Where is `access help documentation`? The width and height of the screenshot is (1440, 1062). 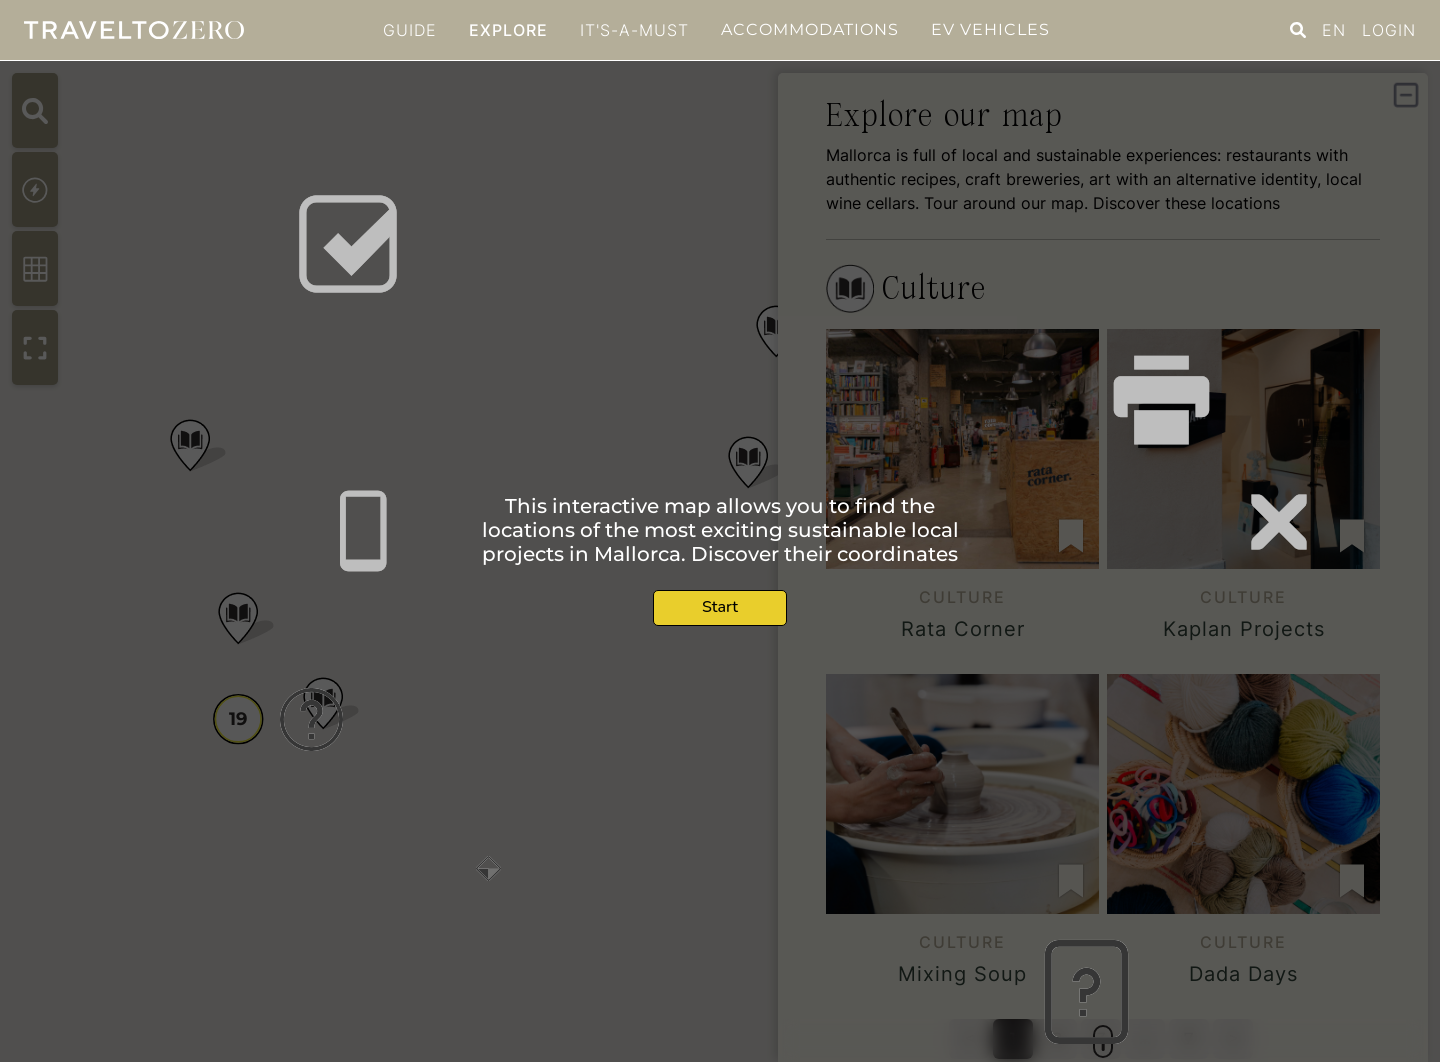
access help documentation is located at coordinates (1086, 988).